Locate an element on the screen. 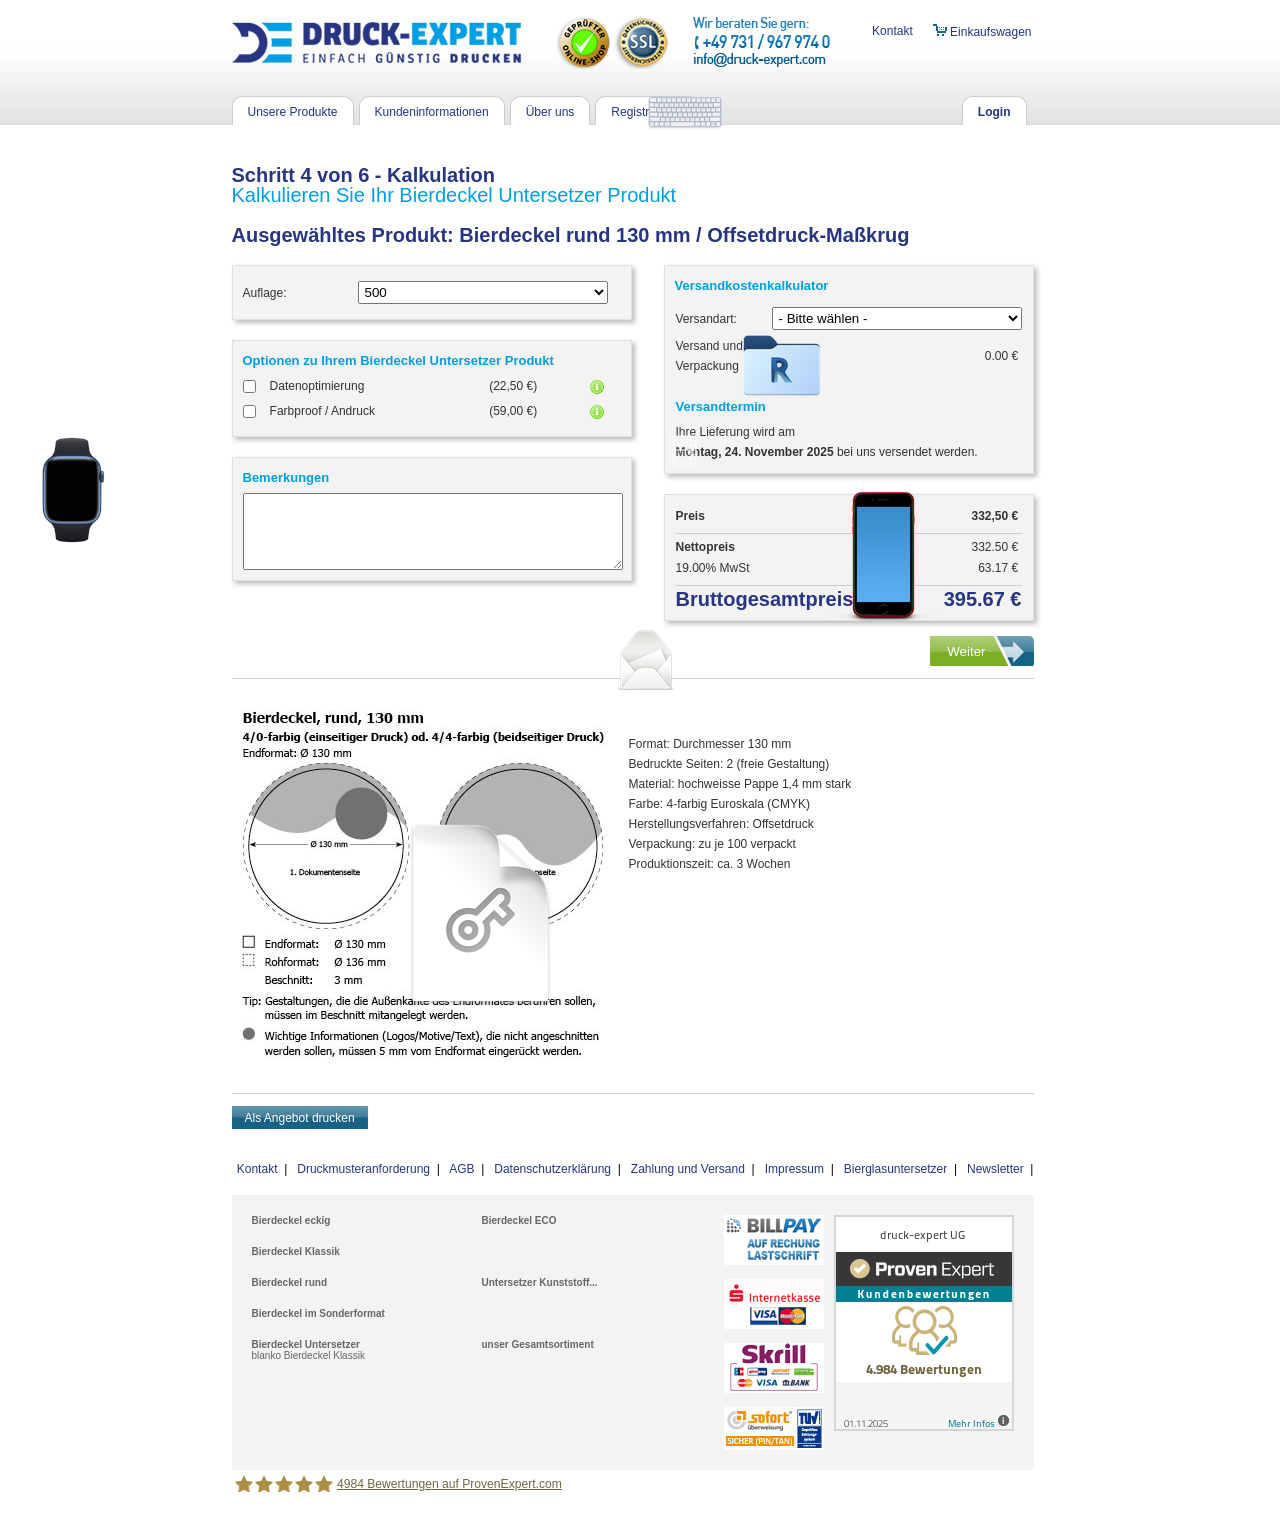 This screenshot has width=1280, height=1520. apple watch series 8 device icon is located at coordinates (72, 490).